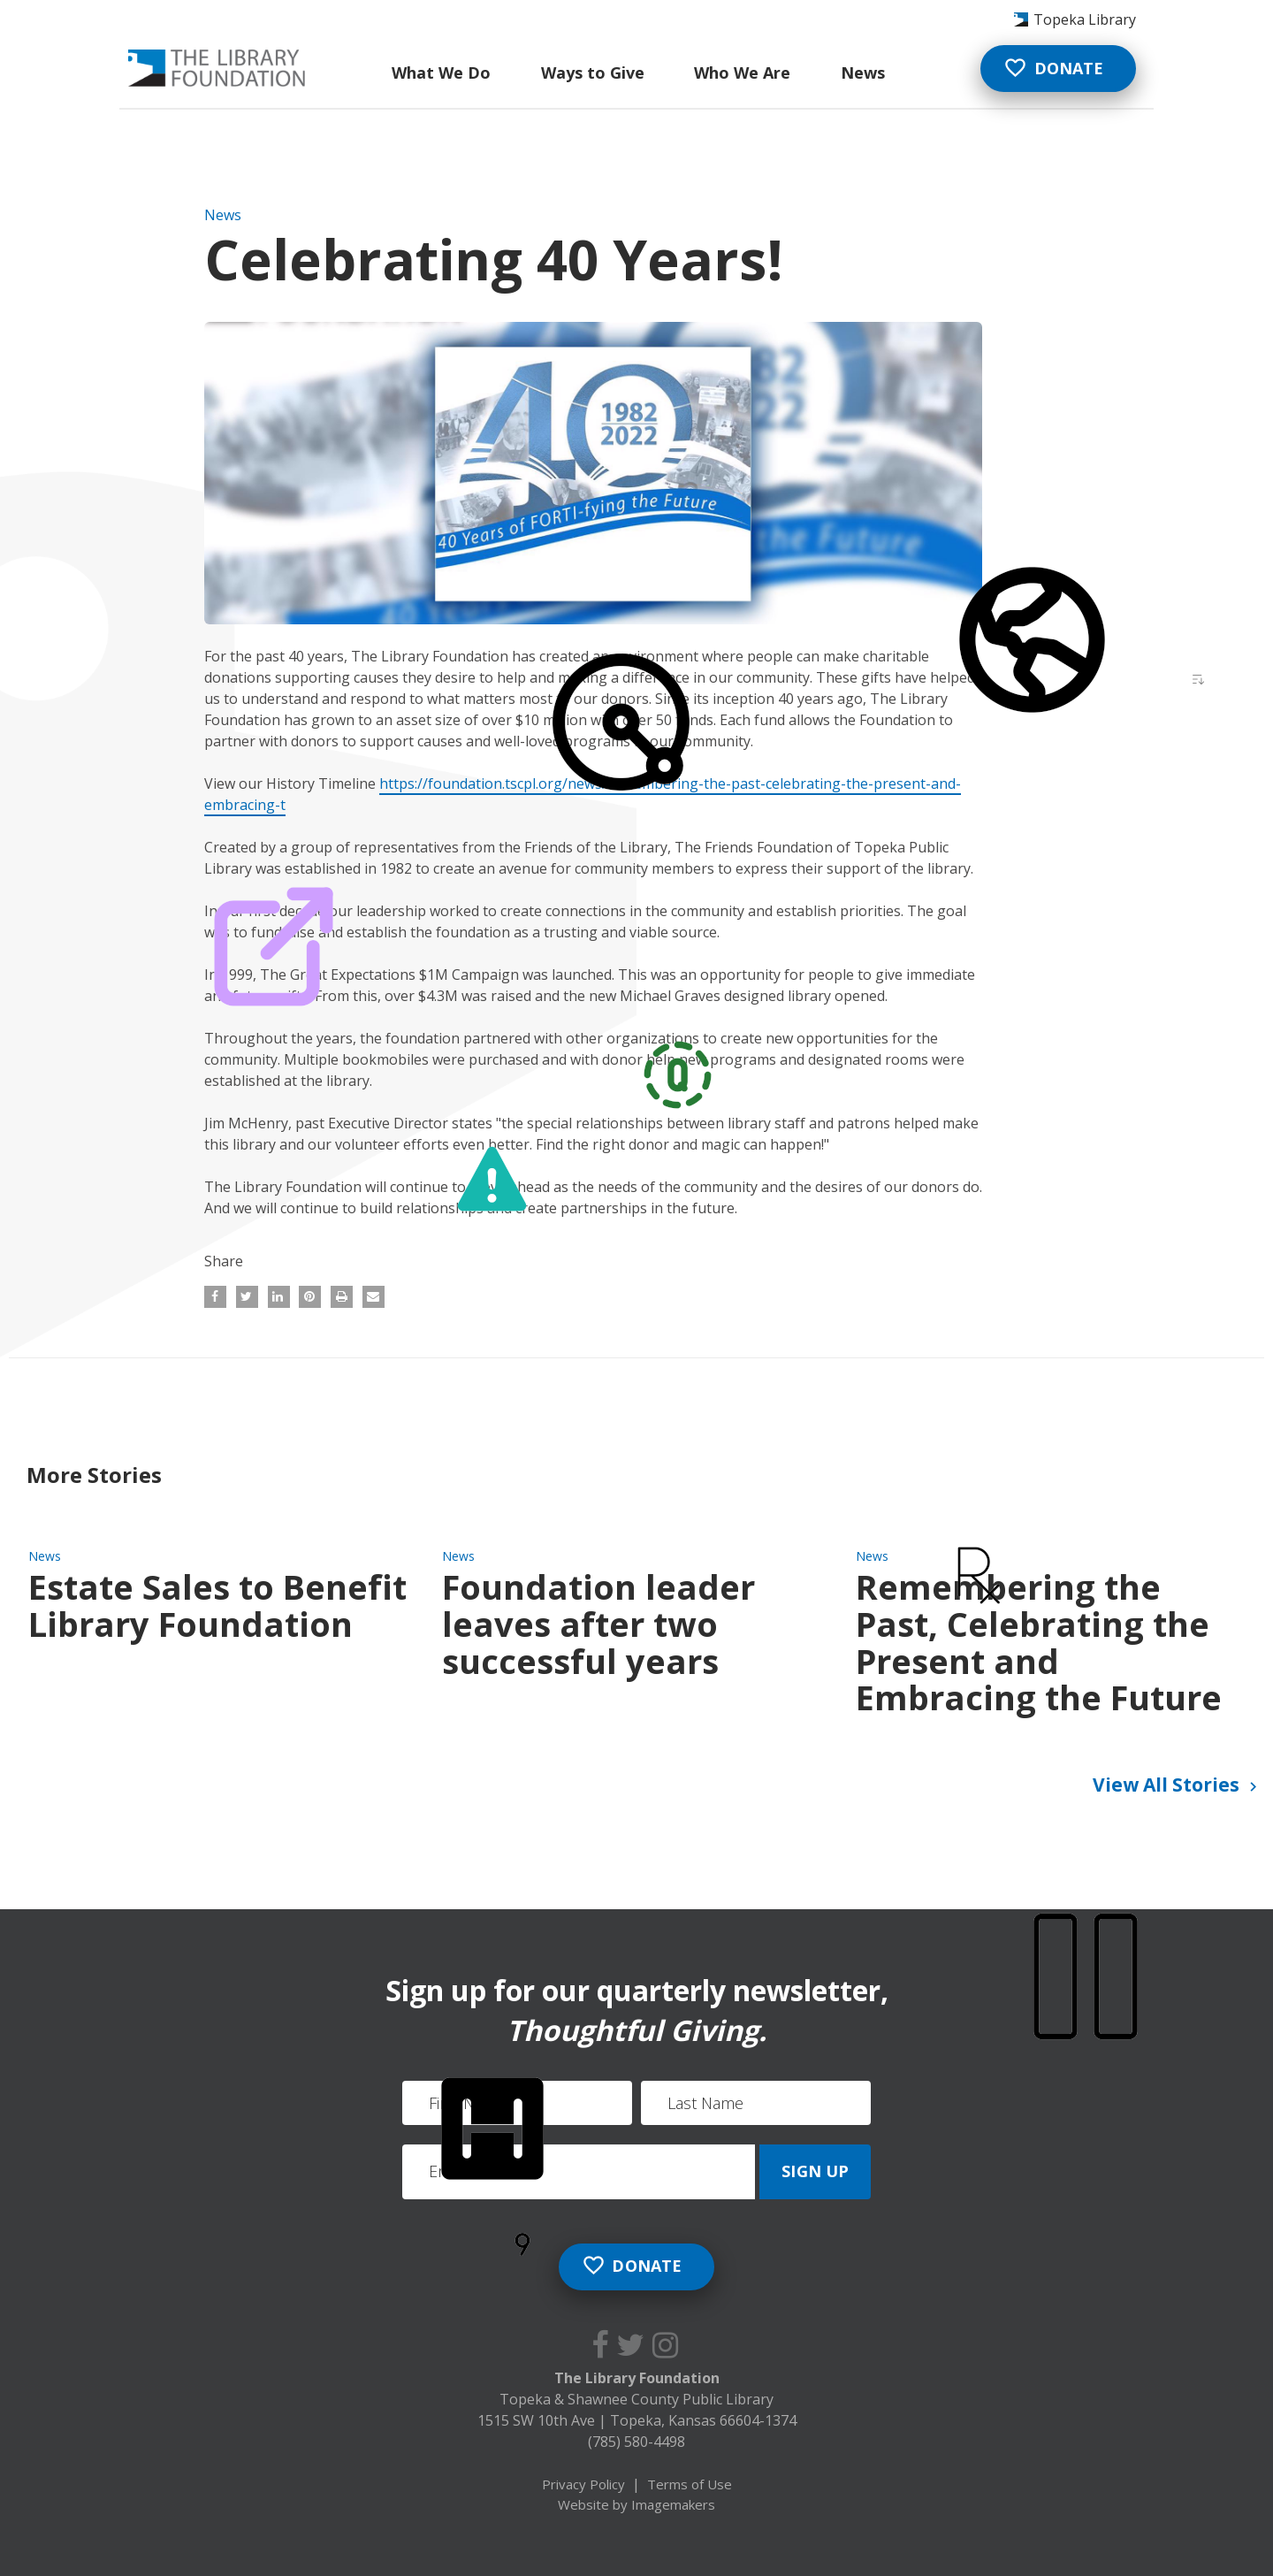 Image resolution: width=1273 pixels, height=2576 pixels. What do you see at coordinates (492, 1181) in the screenshot?
I see `indicates a warning or caution state` at bounding box center [492, 1181].